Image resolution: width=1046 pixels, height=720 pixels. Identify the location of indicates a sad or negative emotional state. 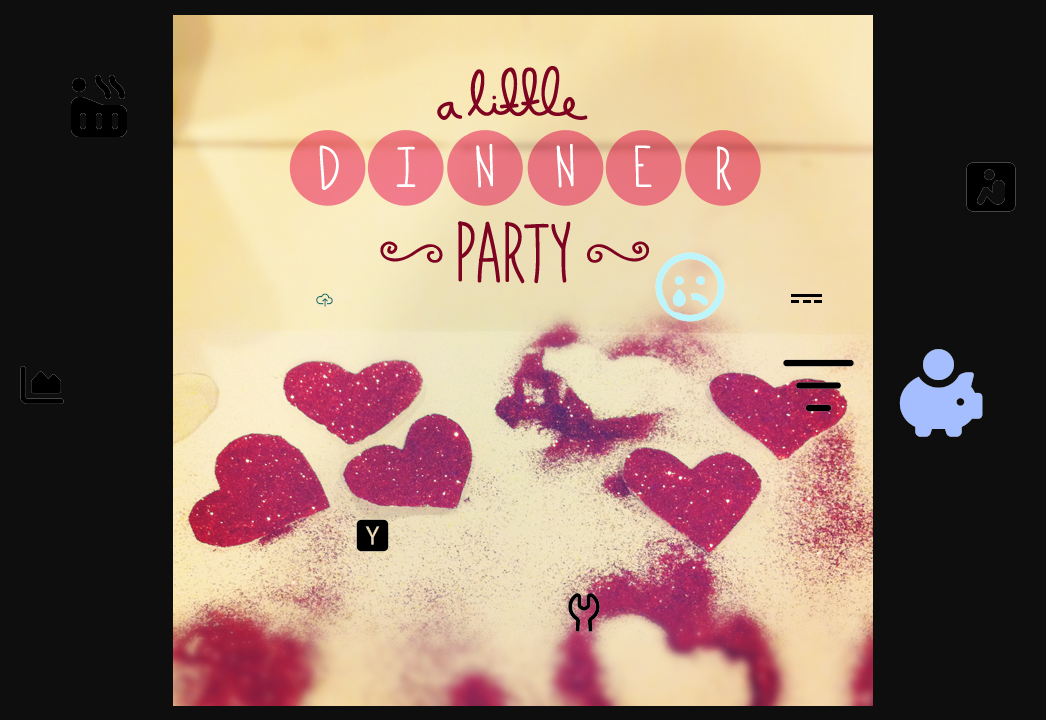
(690, 287).